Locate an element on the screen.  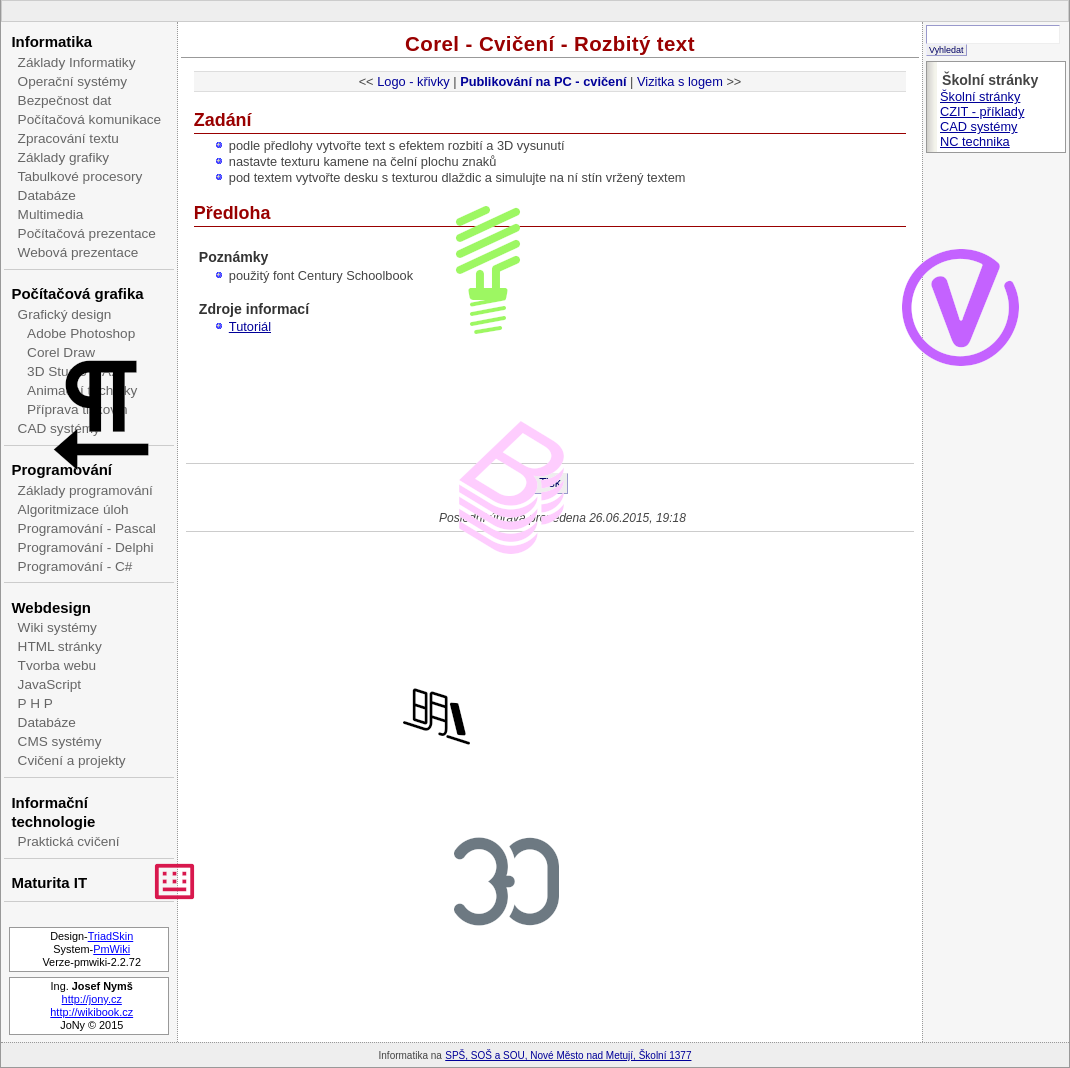
open on-screen keyboard is located at coordinates (174, 881).